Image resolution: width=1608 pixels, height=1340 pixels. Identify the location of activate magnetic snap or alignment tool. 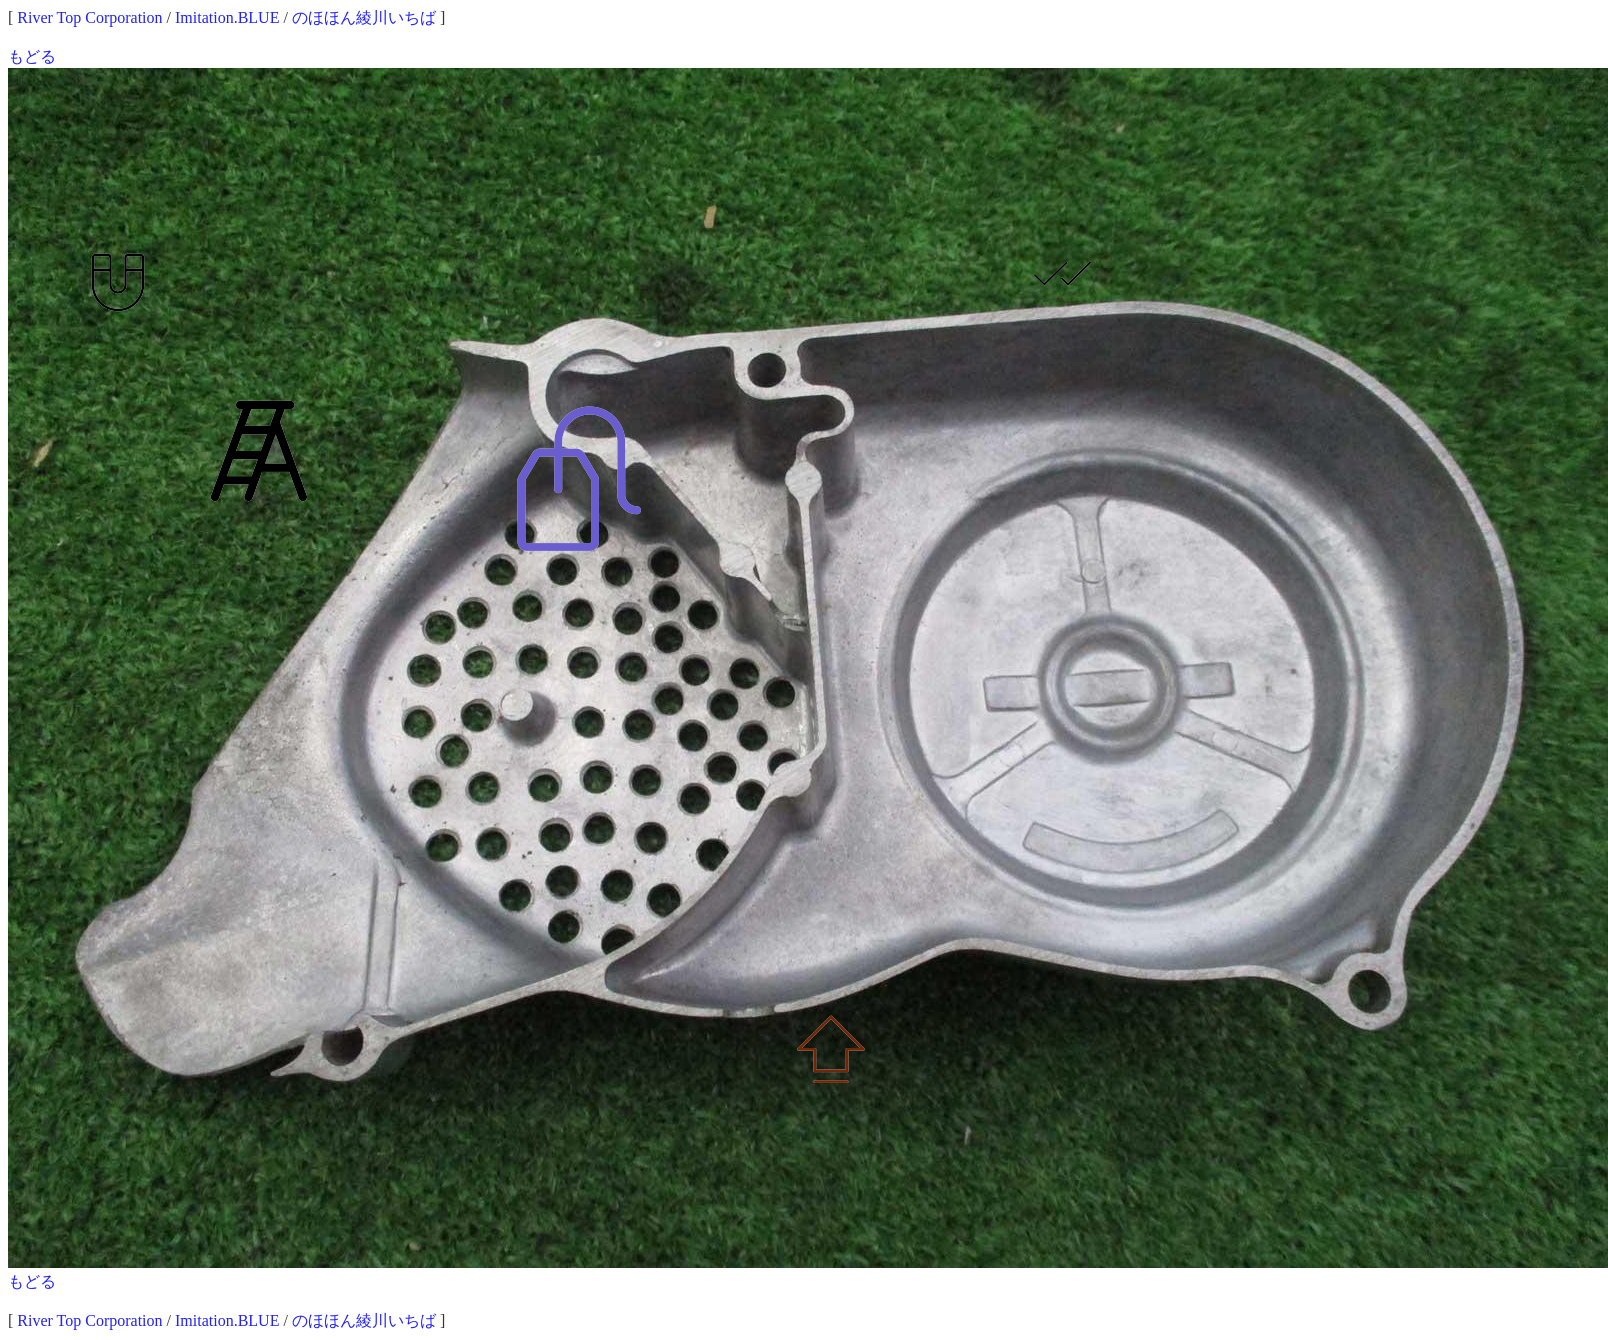
(118, 280).